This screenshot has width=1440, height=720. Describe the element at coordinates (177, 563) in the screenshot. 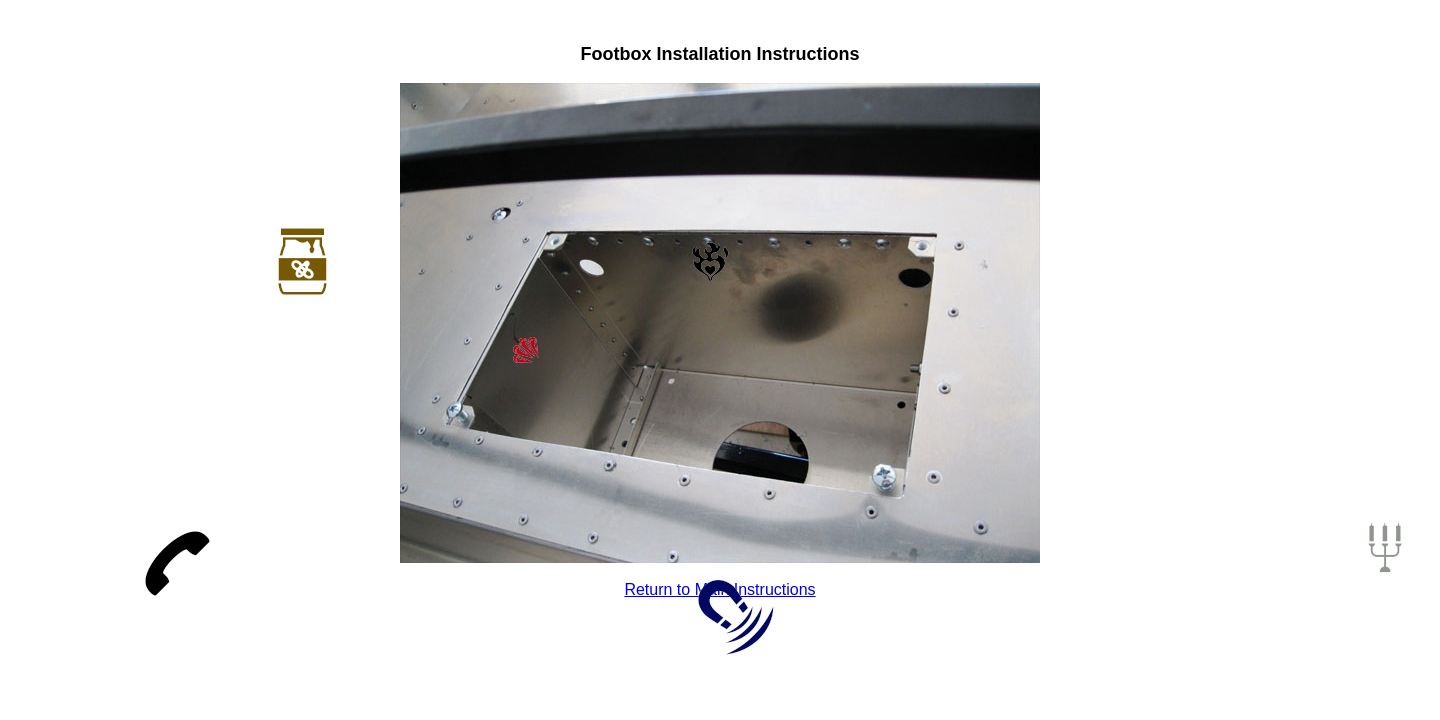

I see `make a phone call` at that location.